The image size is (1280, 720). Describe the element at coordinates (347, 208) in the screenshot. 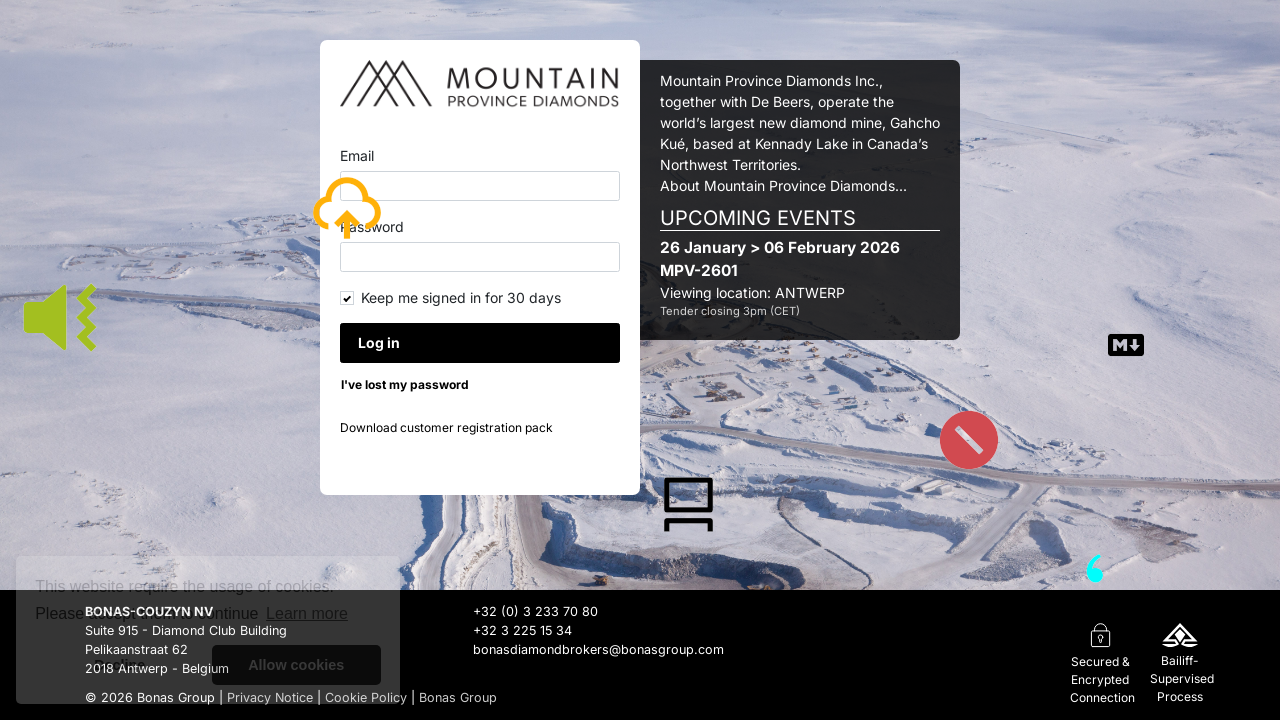

I see `upload file to cloud storage` at that location.